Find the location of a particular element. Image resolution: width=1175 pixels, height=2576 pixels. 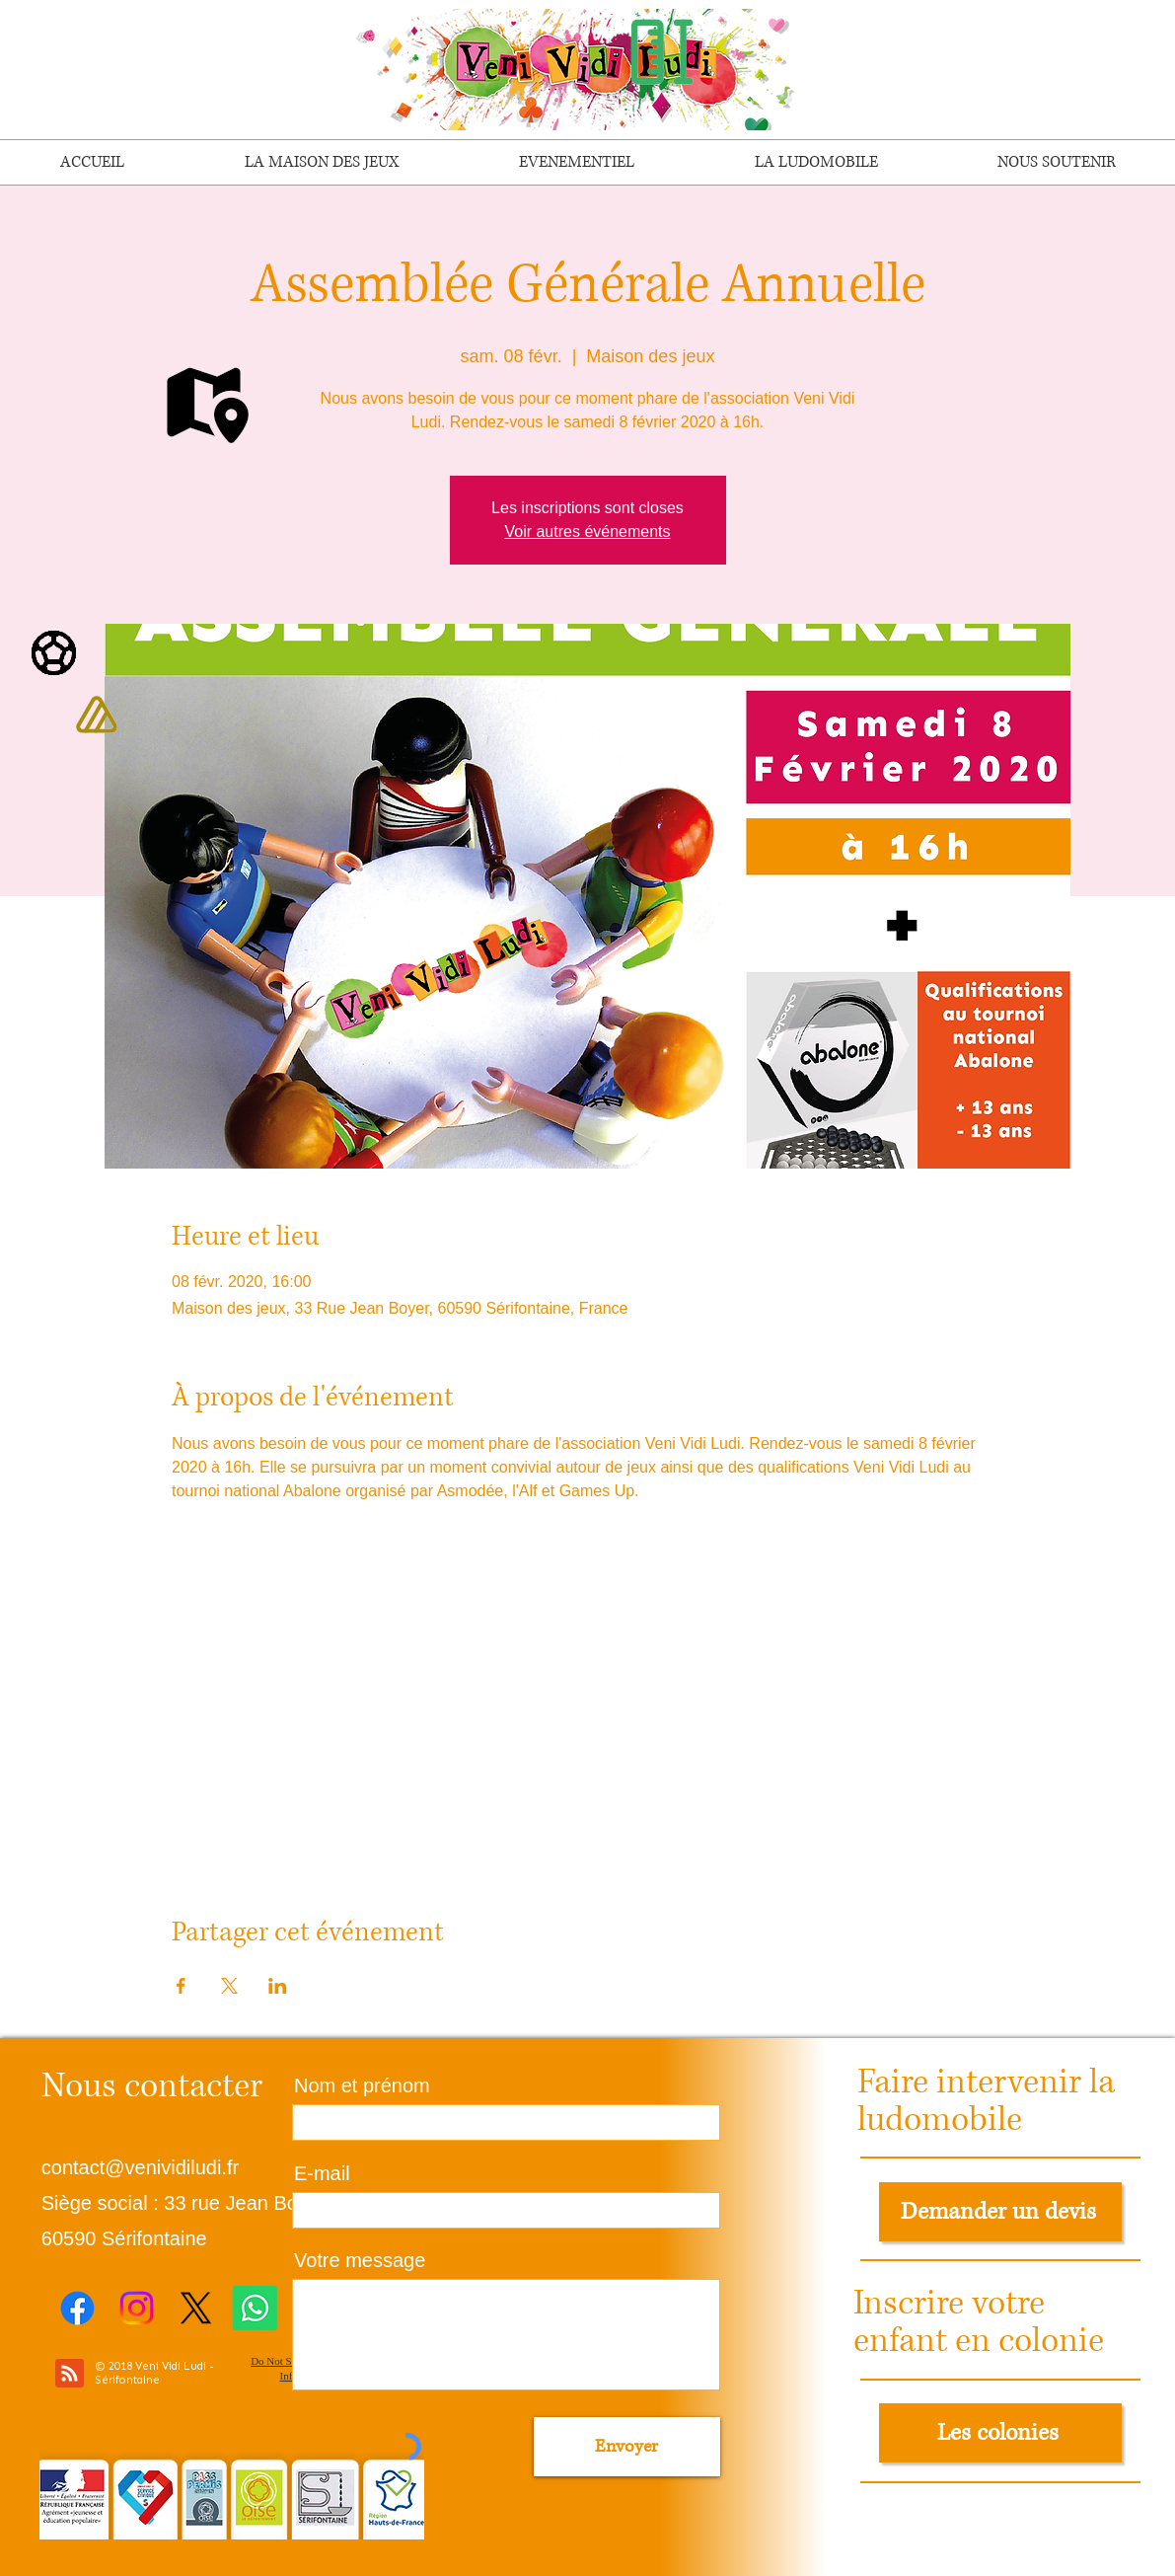

do not use chlorine bleach care instruction is located at coordinates (97, 717).